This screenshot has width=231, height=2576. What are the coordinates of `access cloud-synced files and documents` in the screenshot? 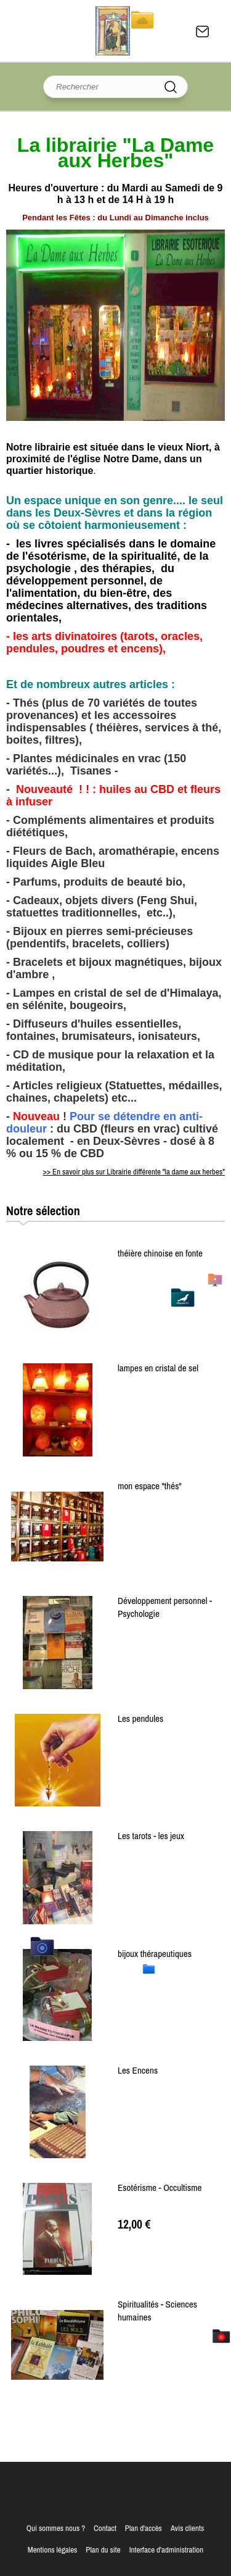 It's located at (142, 20).